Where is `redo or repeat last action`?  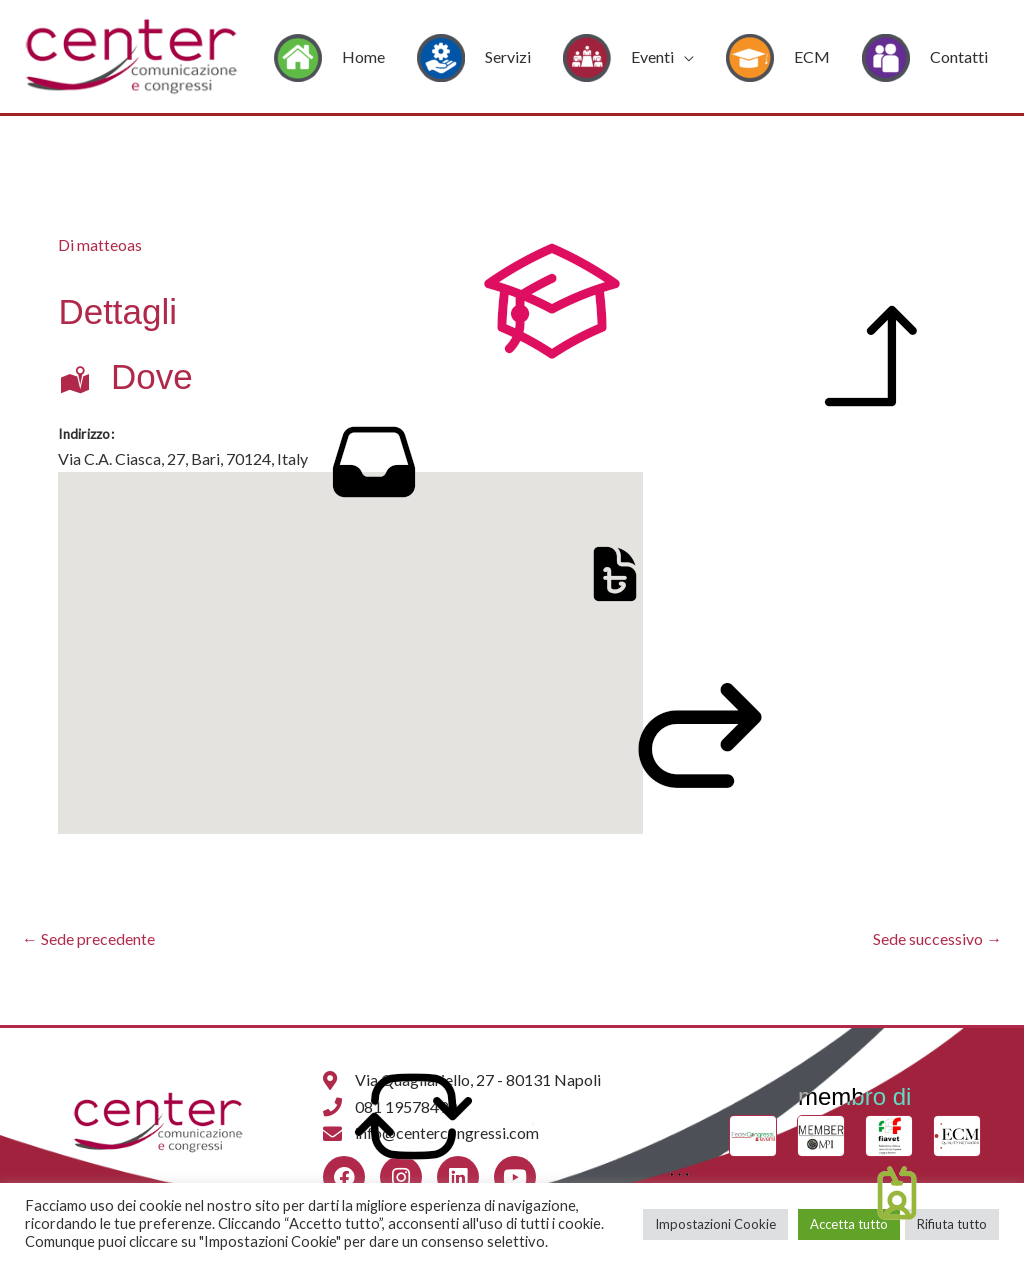 redo or repeat last action is located at coordinates (700, 740).